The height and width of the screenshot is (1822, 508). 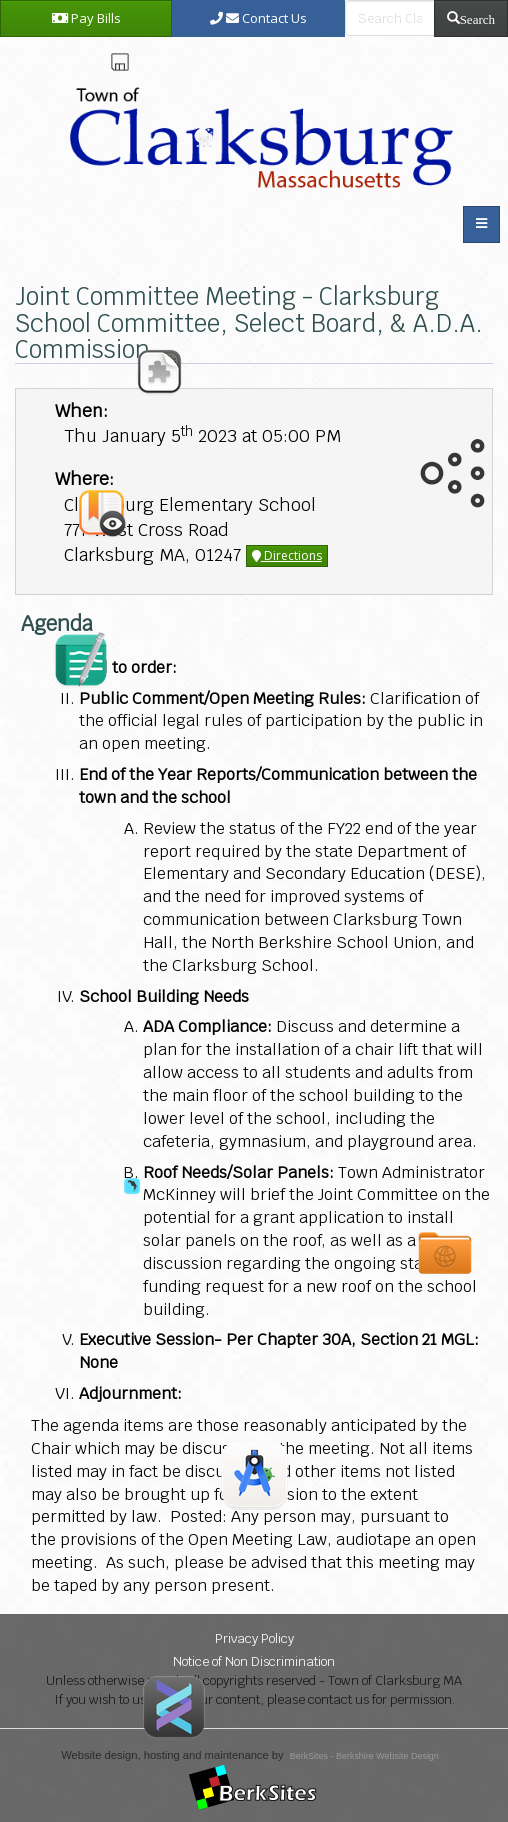 I want to click on open calibre e-book management app, so click(x=101, y=512).